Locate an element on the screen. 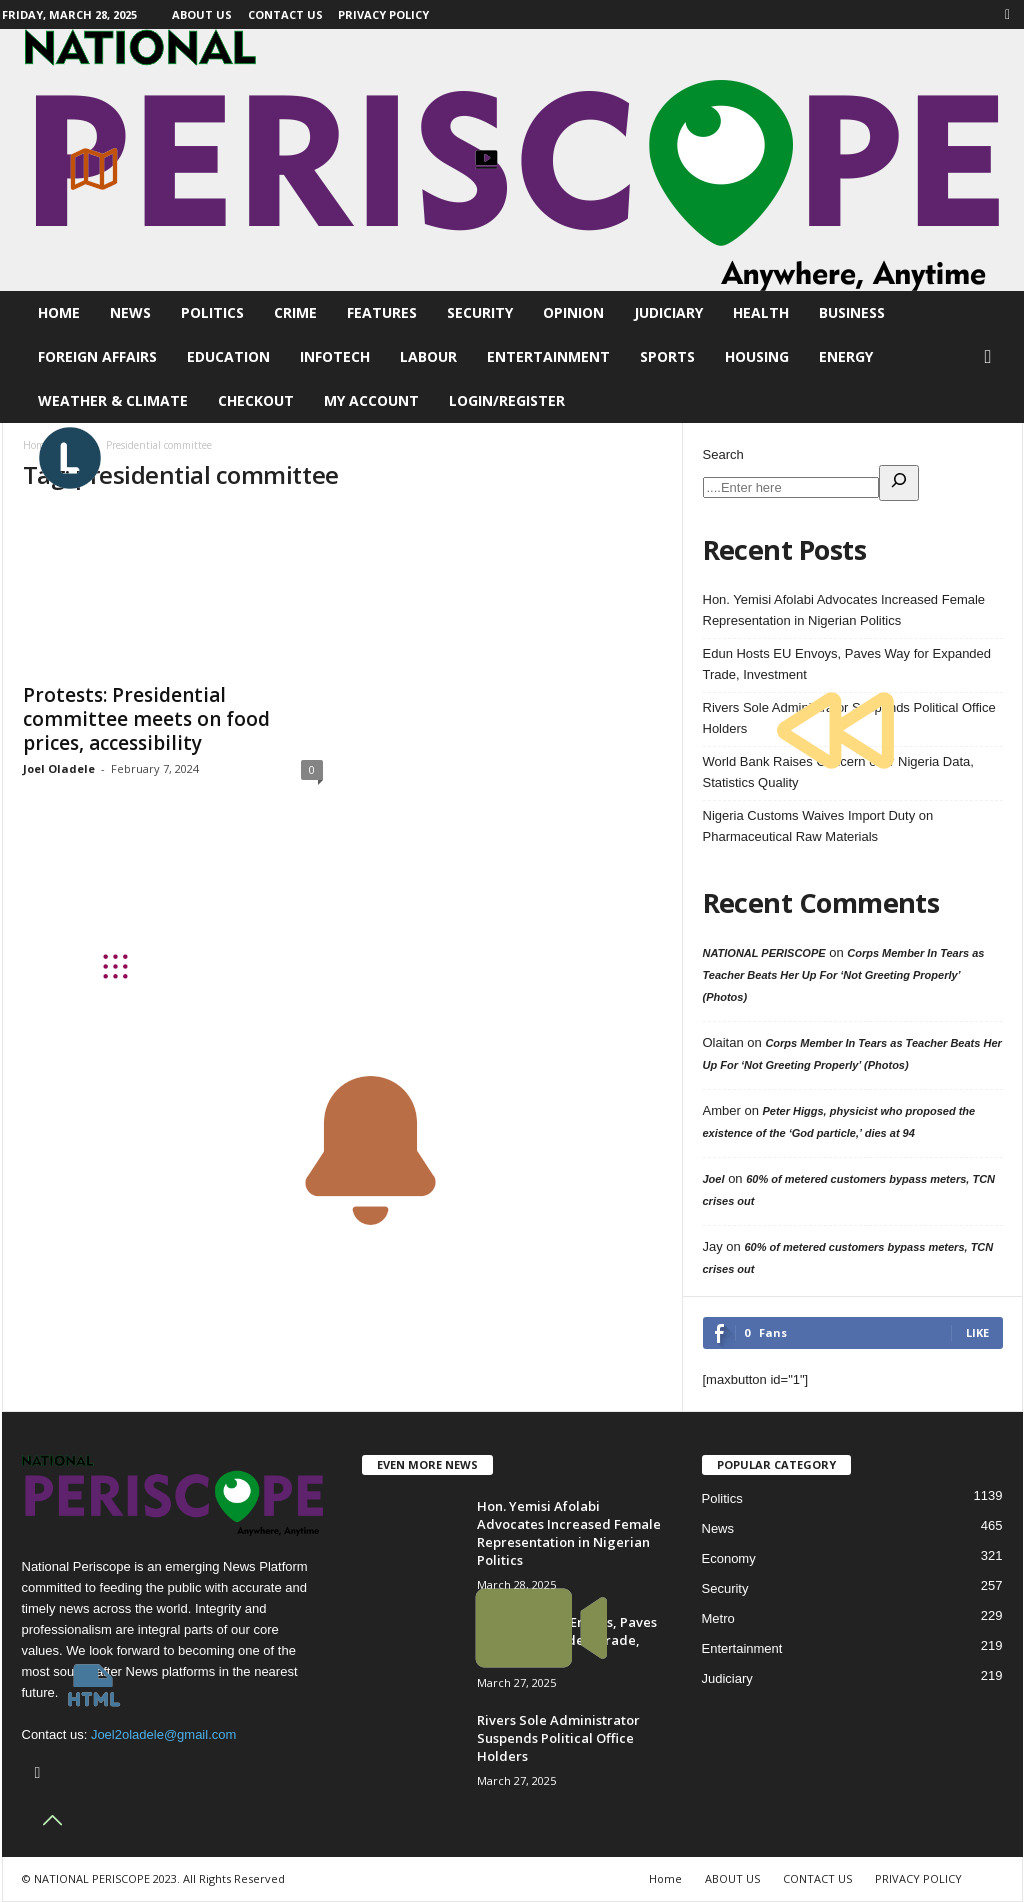 Image resolution: width=1024 pixels, height=1902 pixels. rewind or skip backward in media playback is located at coordinates (839, 730).